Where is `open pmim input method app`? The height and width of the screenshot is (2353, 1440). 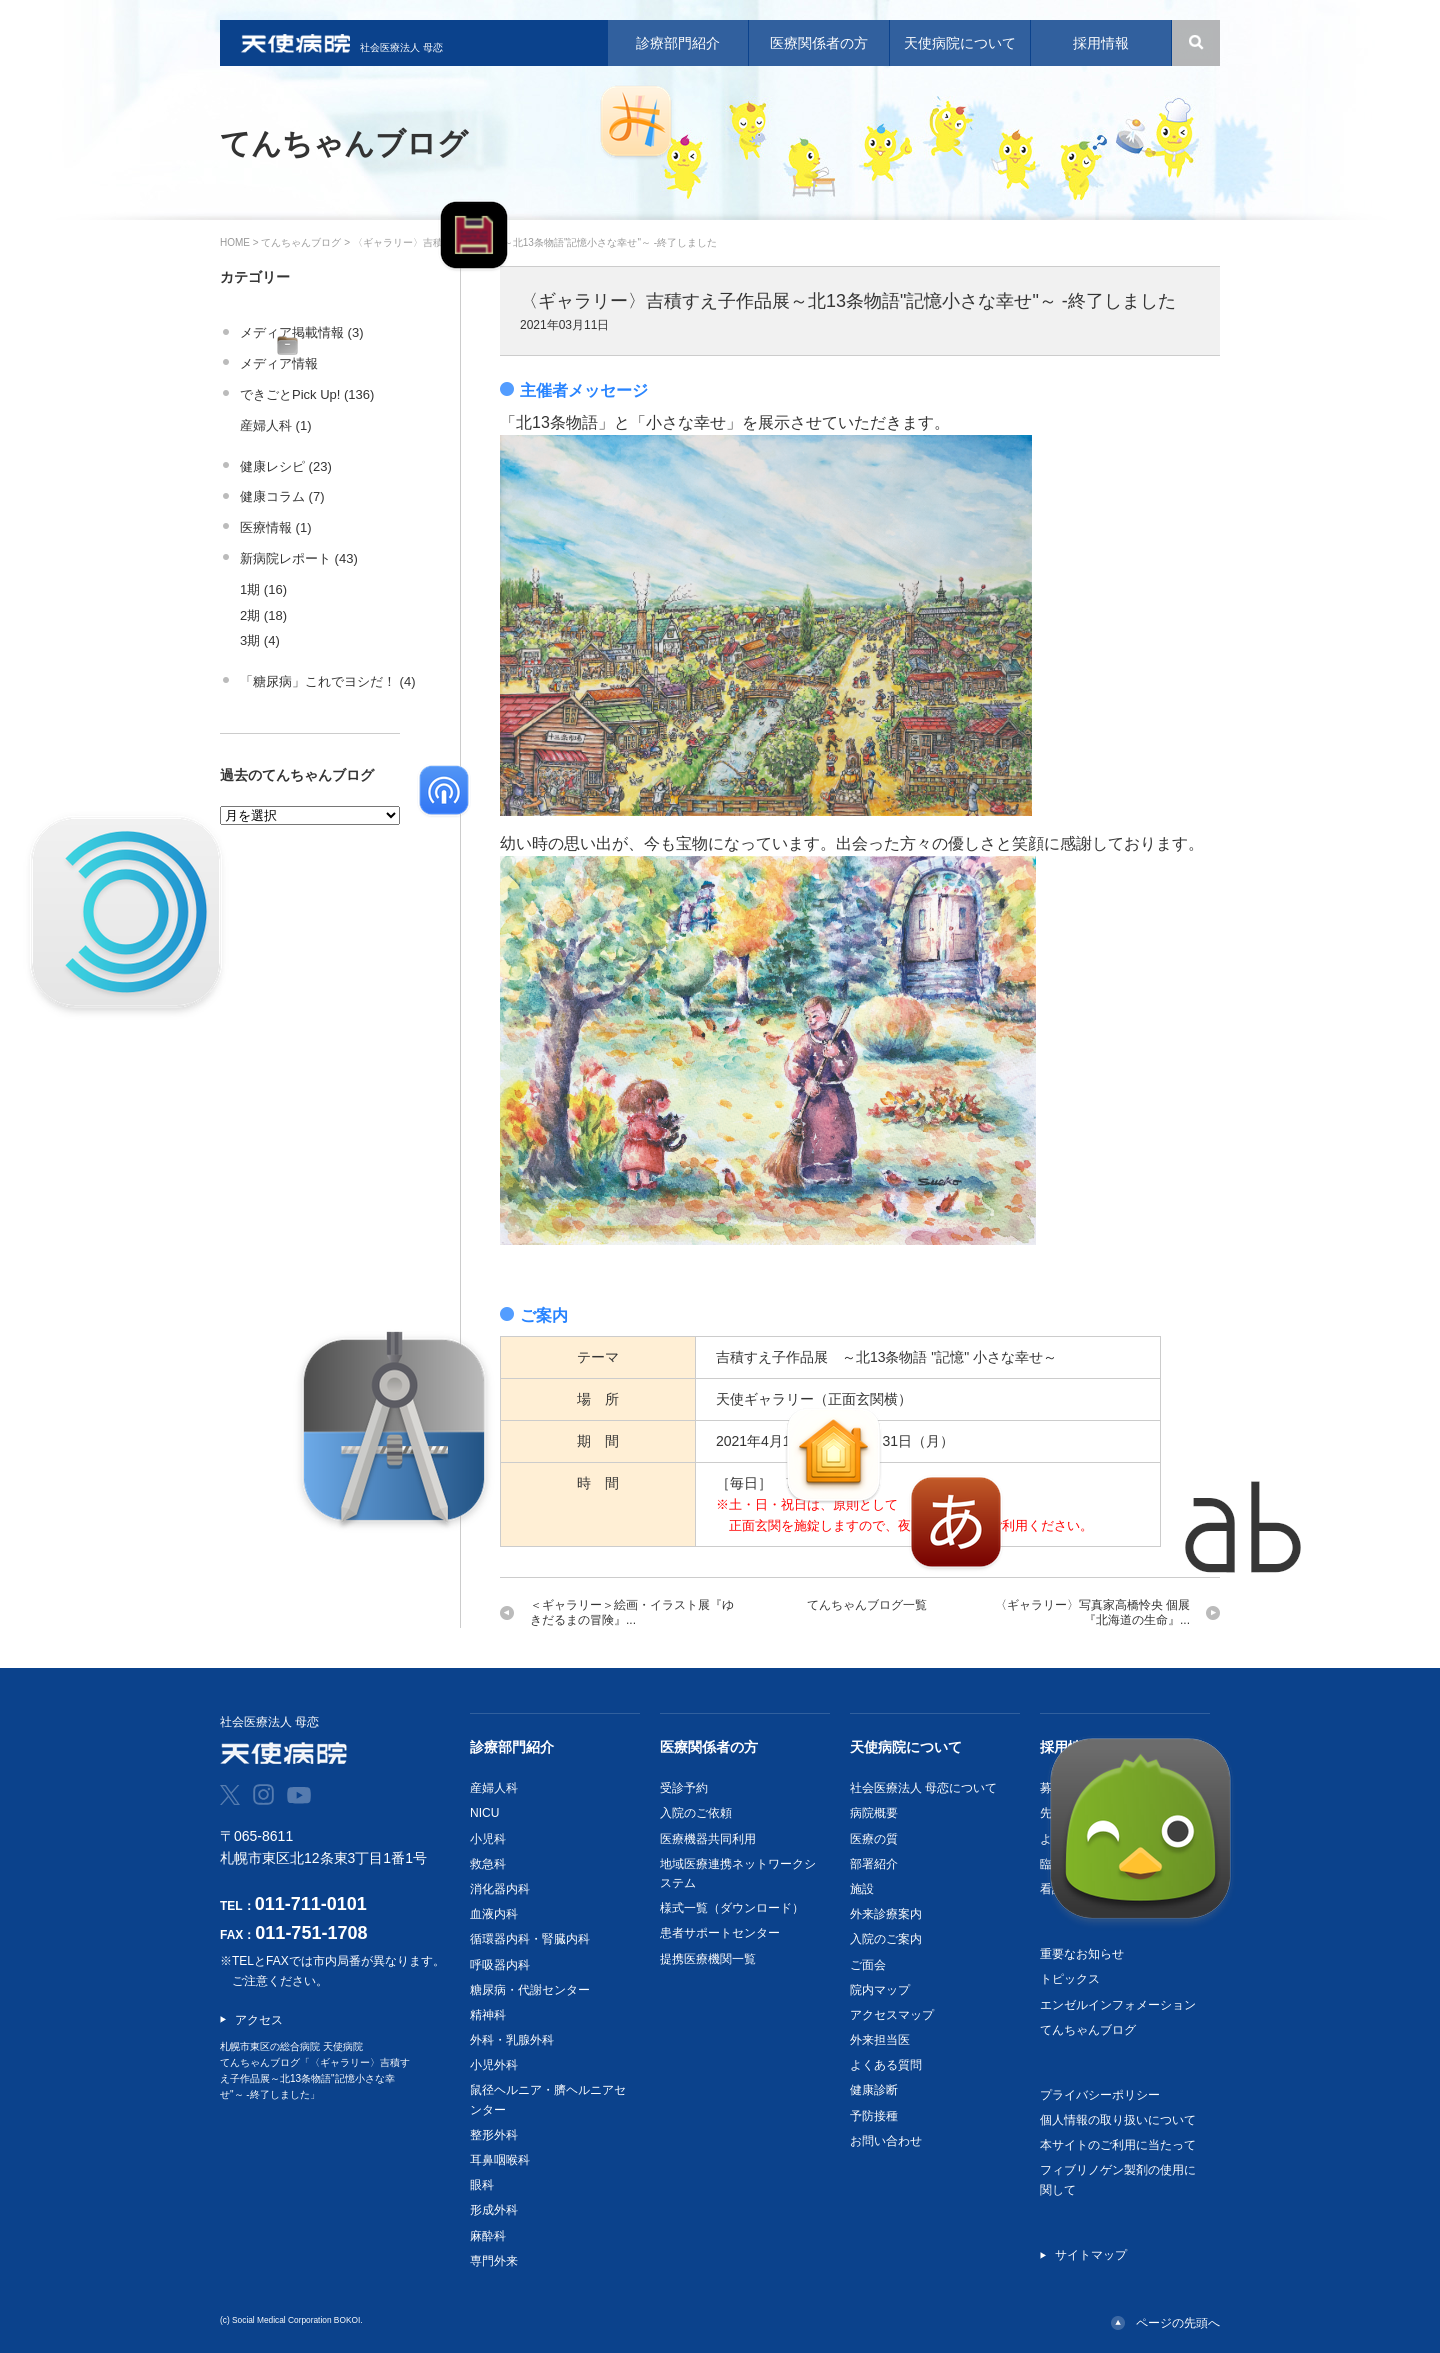
open pmim input method app is located at coordinates (636, 121).